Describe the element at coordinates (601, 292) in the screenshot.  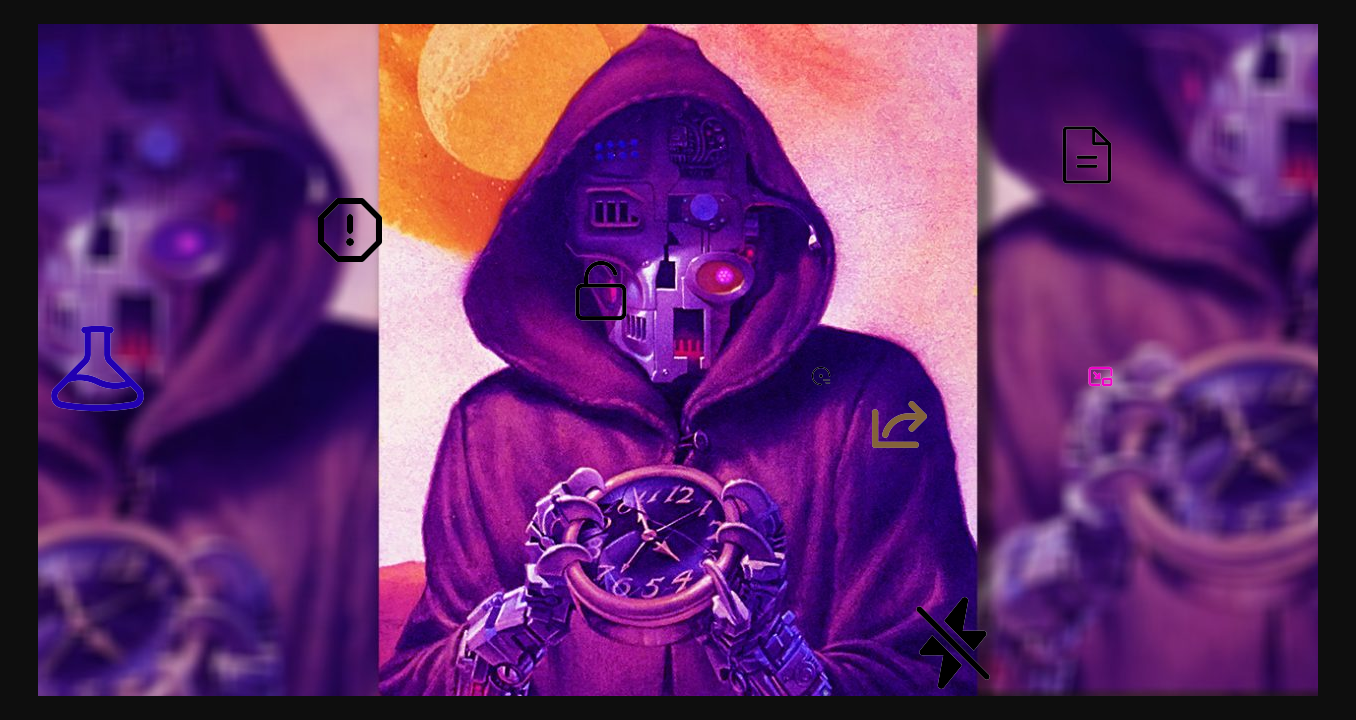
I see `unlock or unsecure an item` at that location.